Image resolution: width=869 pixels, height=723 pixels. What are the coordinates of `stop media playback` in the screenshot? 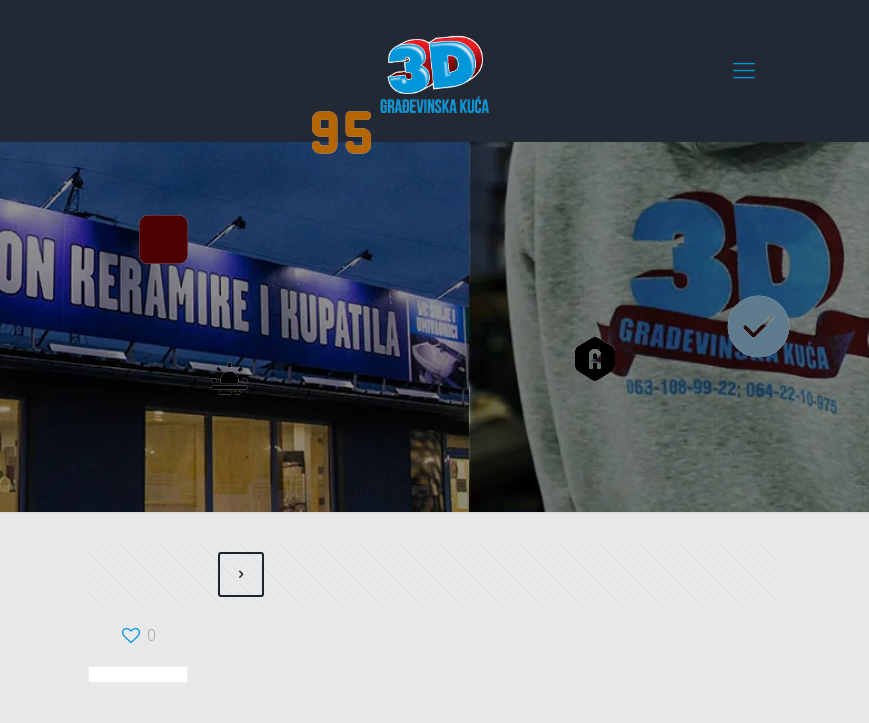 It's located at (163, 239).